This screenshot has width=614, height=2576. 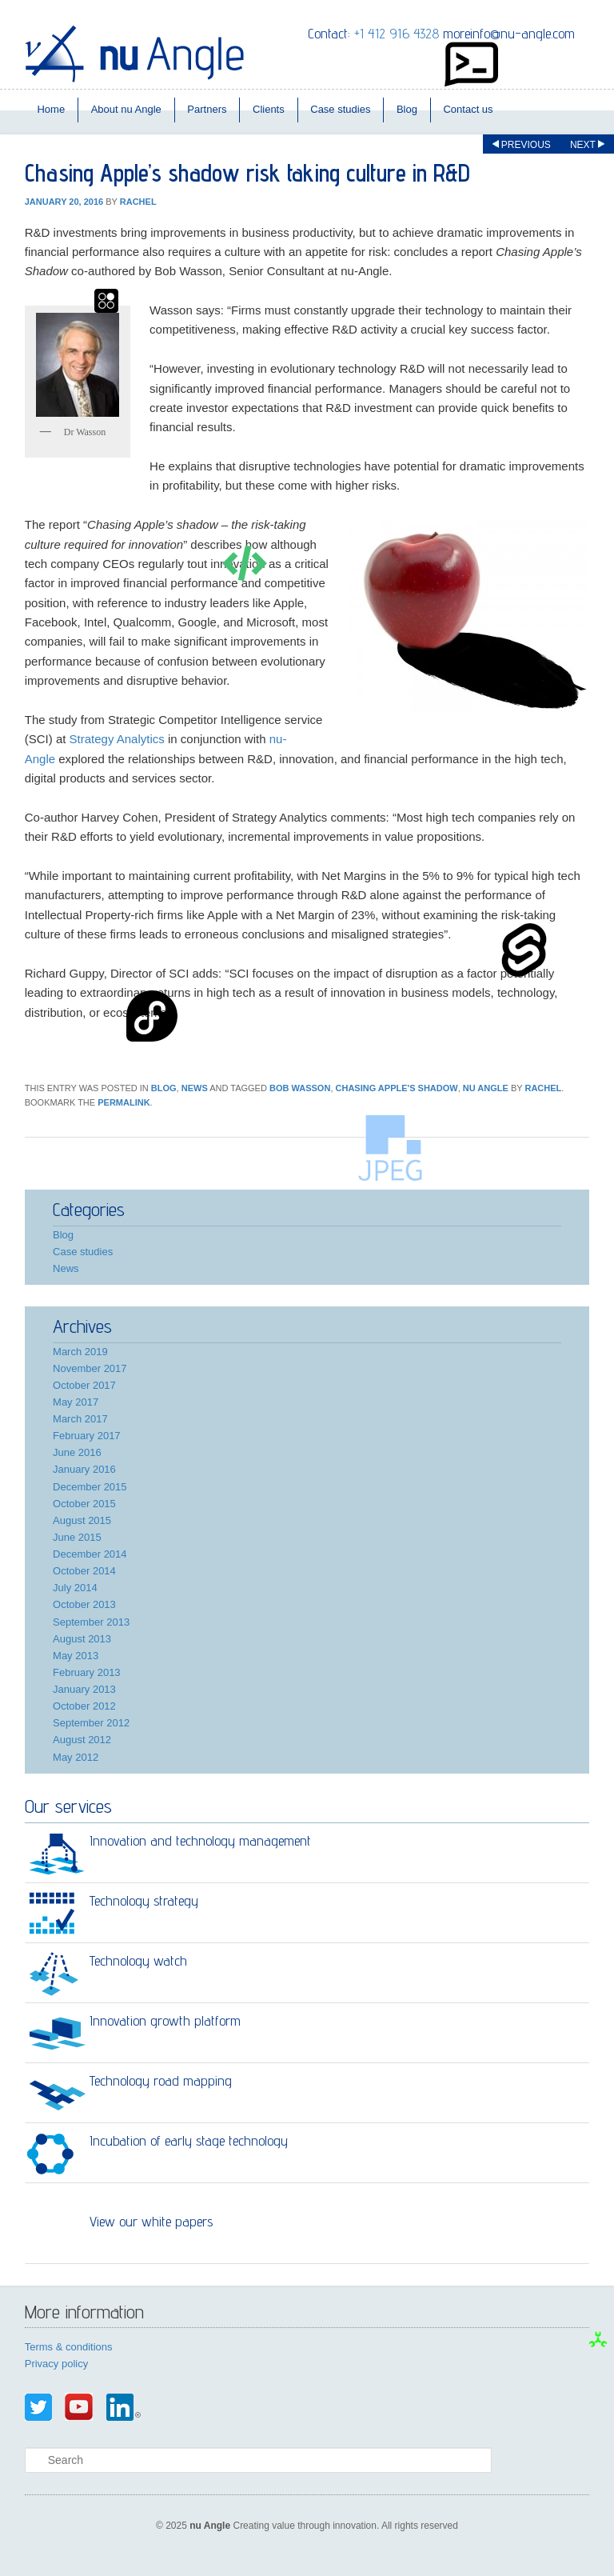 I want to click on google cloud spanner database service logo, so click(x=598, y=2339).